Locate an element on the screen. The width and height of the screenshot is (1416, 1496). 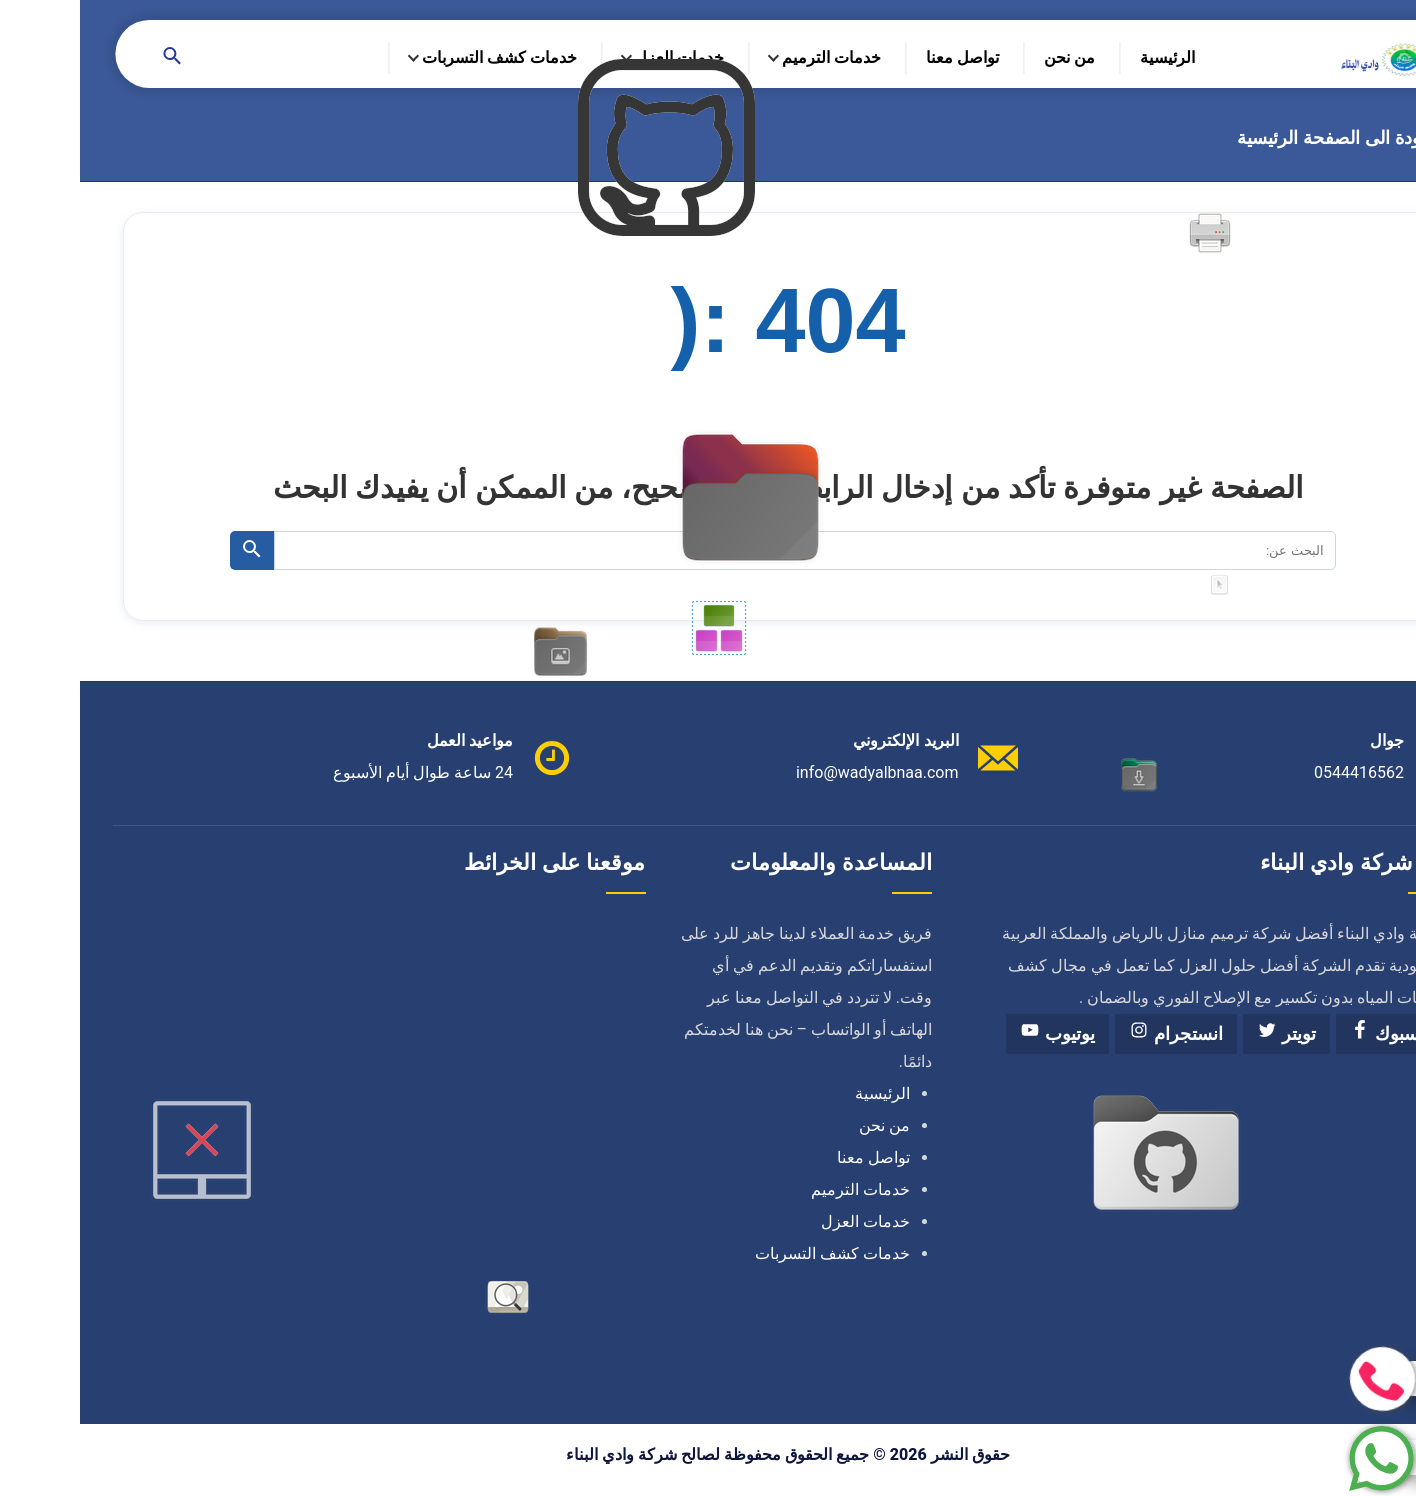
print the current document is located at coordinates (1210, 233).